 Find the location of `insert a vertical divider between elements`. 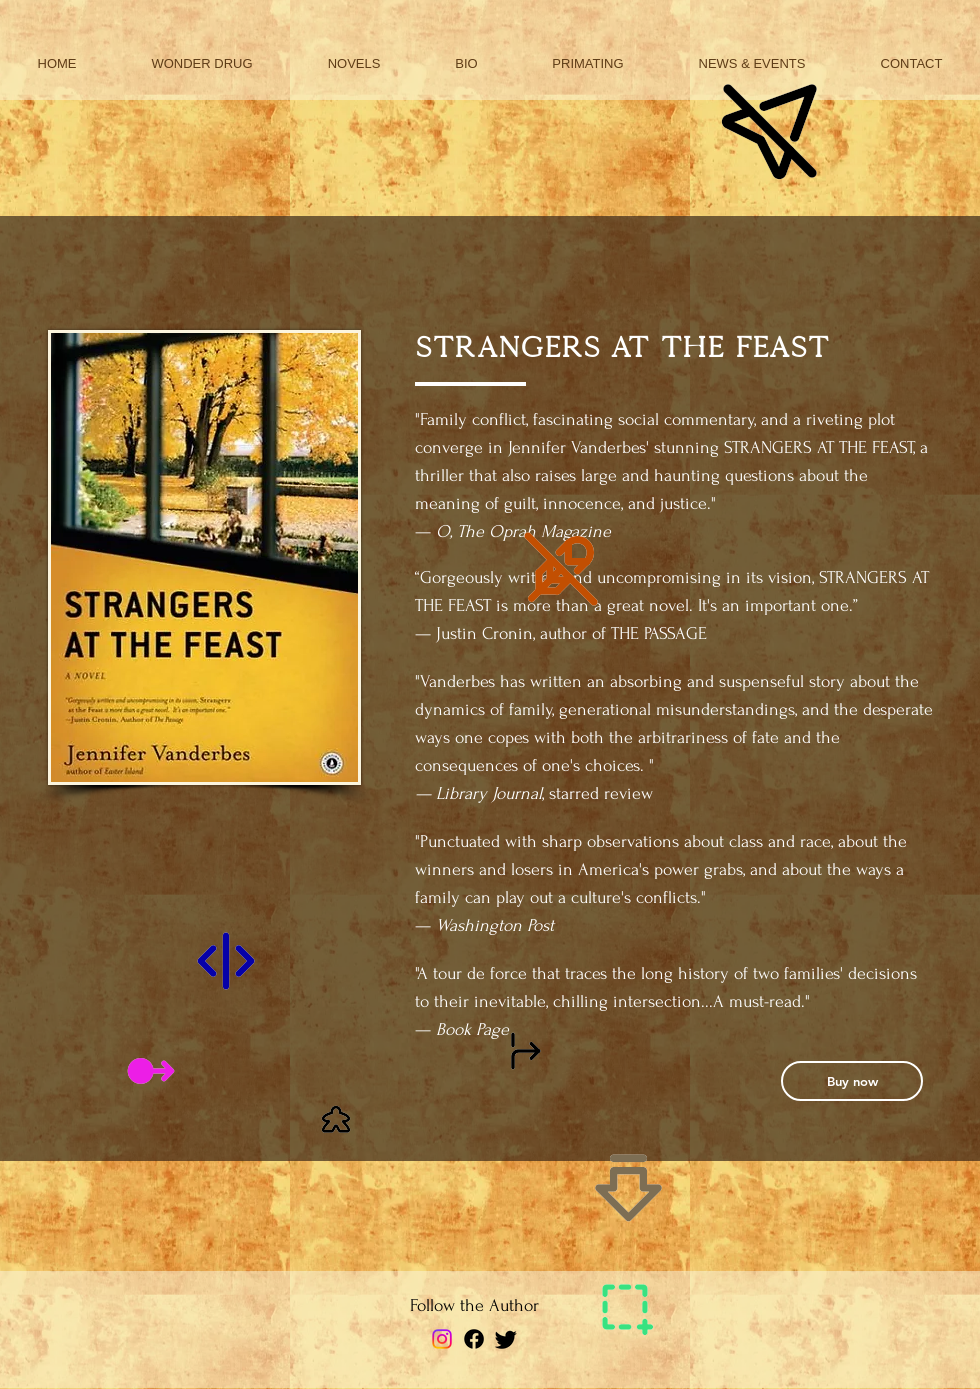

insert a vertical divider between elements is located at coordinates (226, 961).